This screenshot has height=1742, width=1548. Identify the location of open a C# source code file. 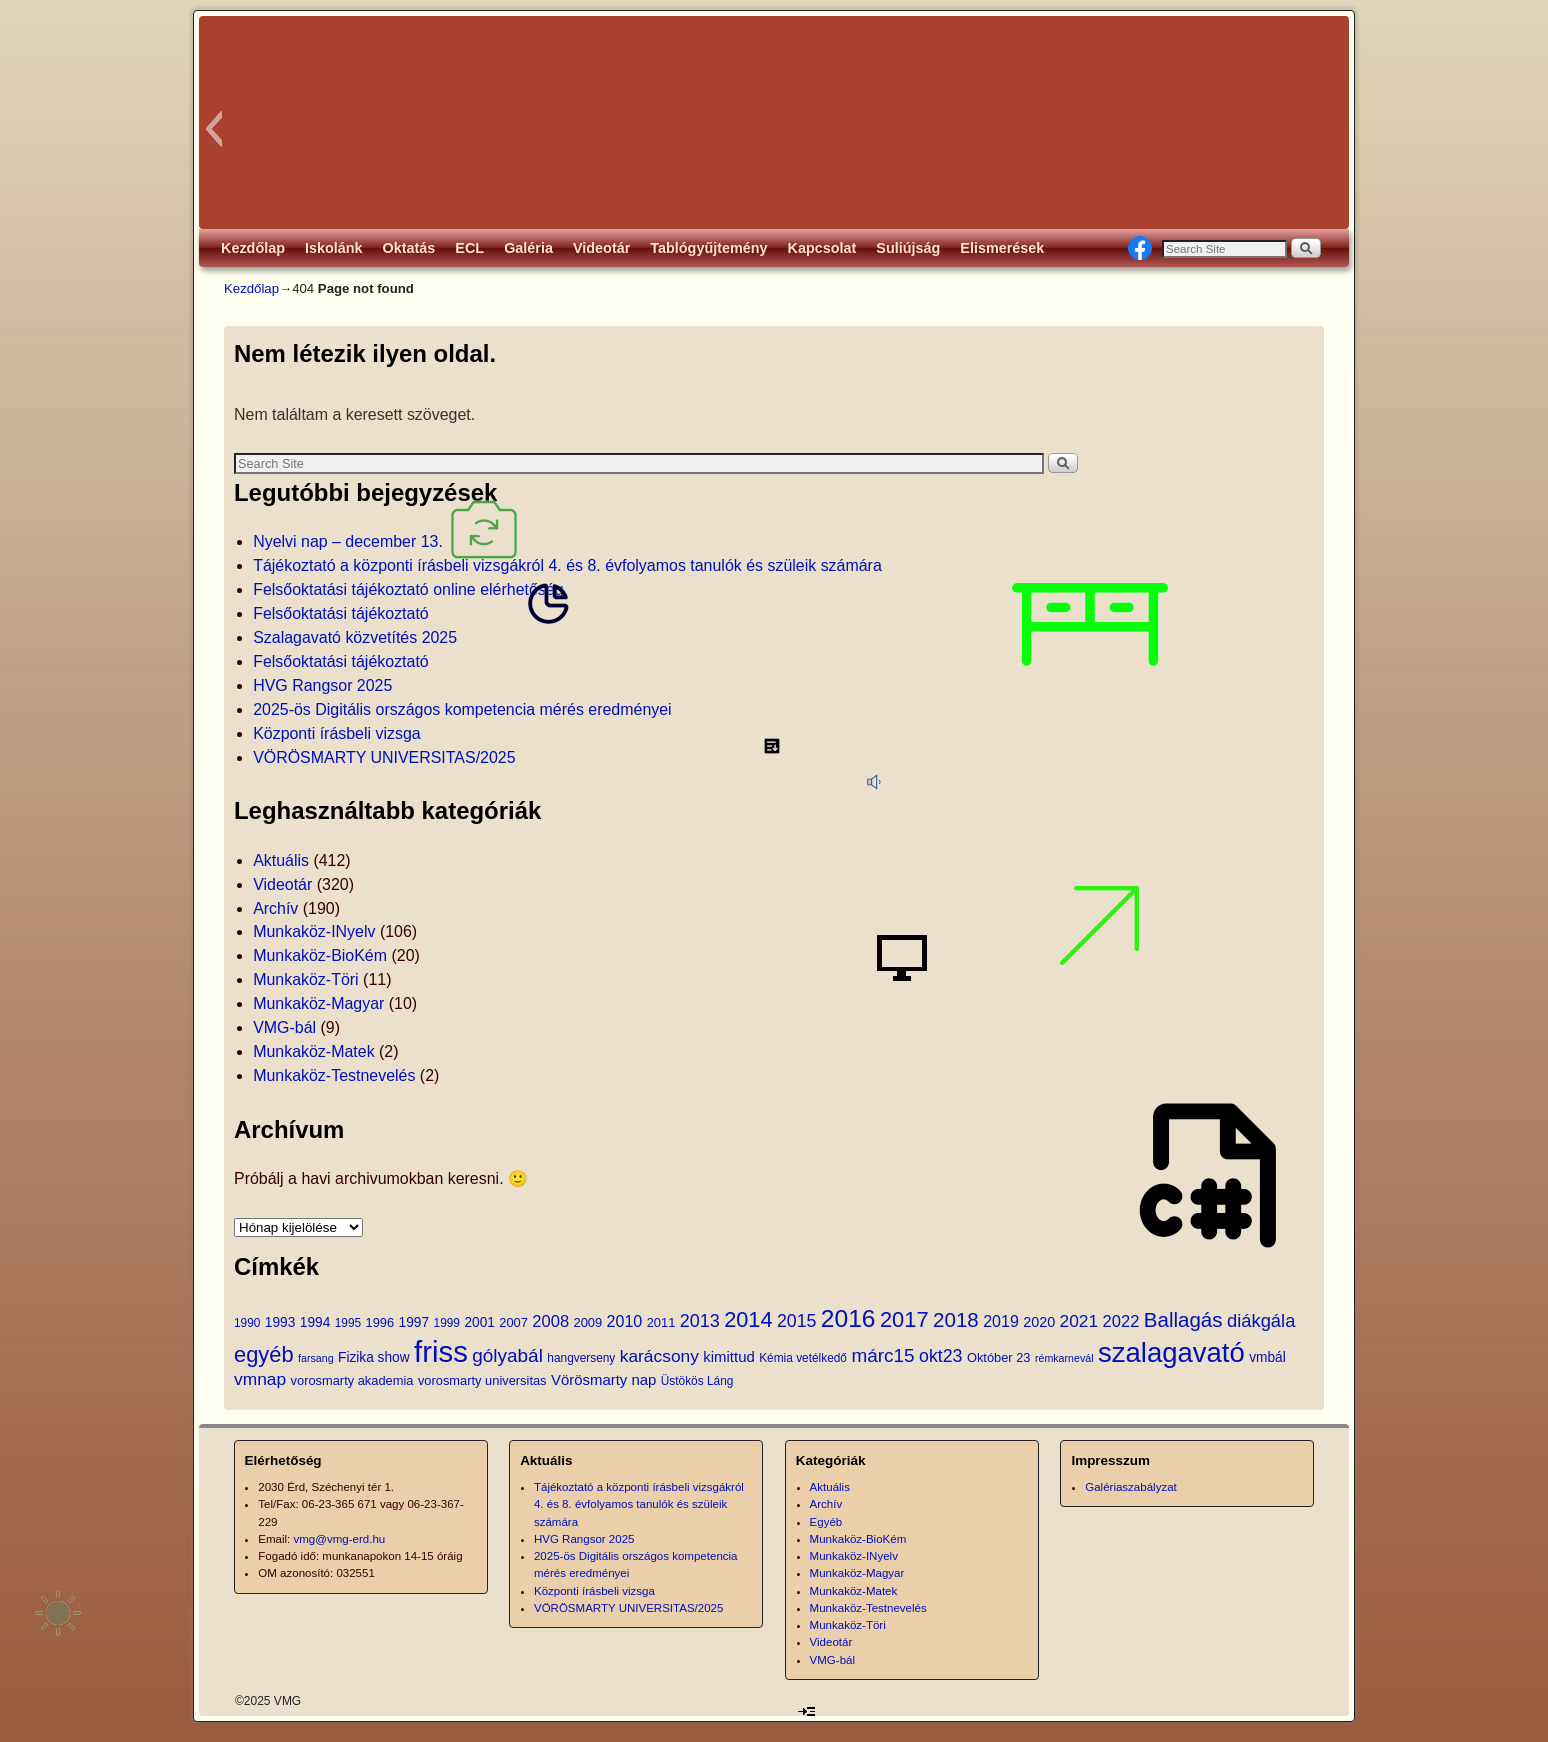
(1214, 1175).